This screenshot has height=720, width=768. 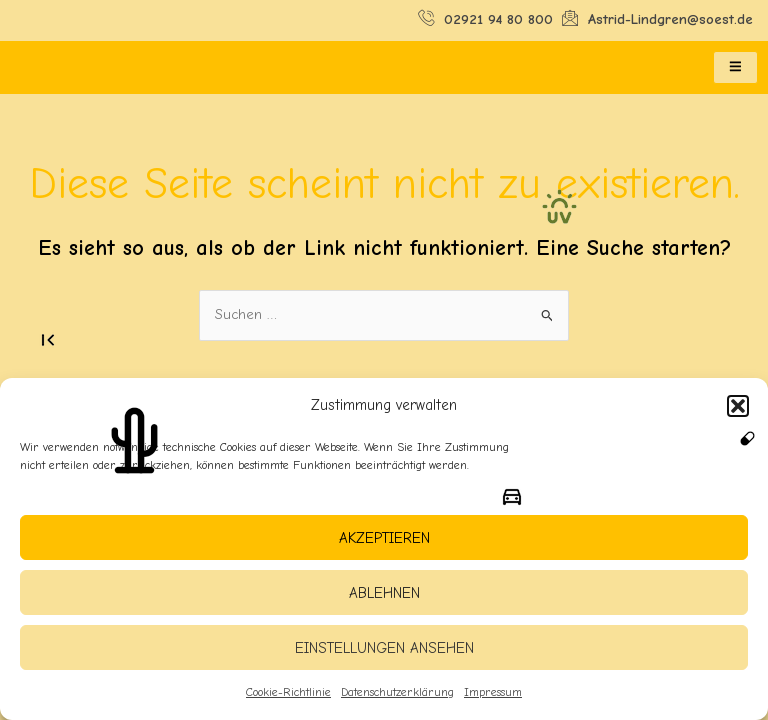 What do you see at coordinates (48, 340) in the screenshot?
I see `go to first page` at bounding box center [48, 340].